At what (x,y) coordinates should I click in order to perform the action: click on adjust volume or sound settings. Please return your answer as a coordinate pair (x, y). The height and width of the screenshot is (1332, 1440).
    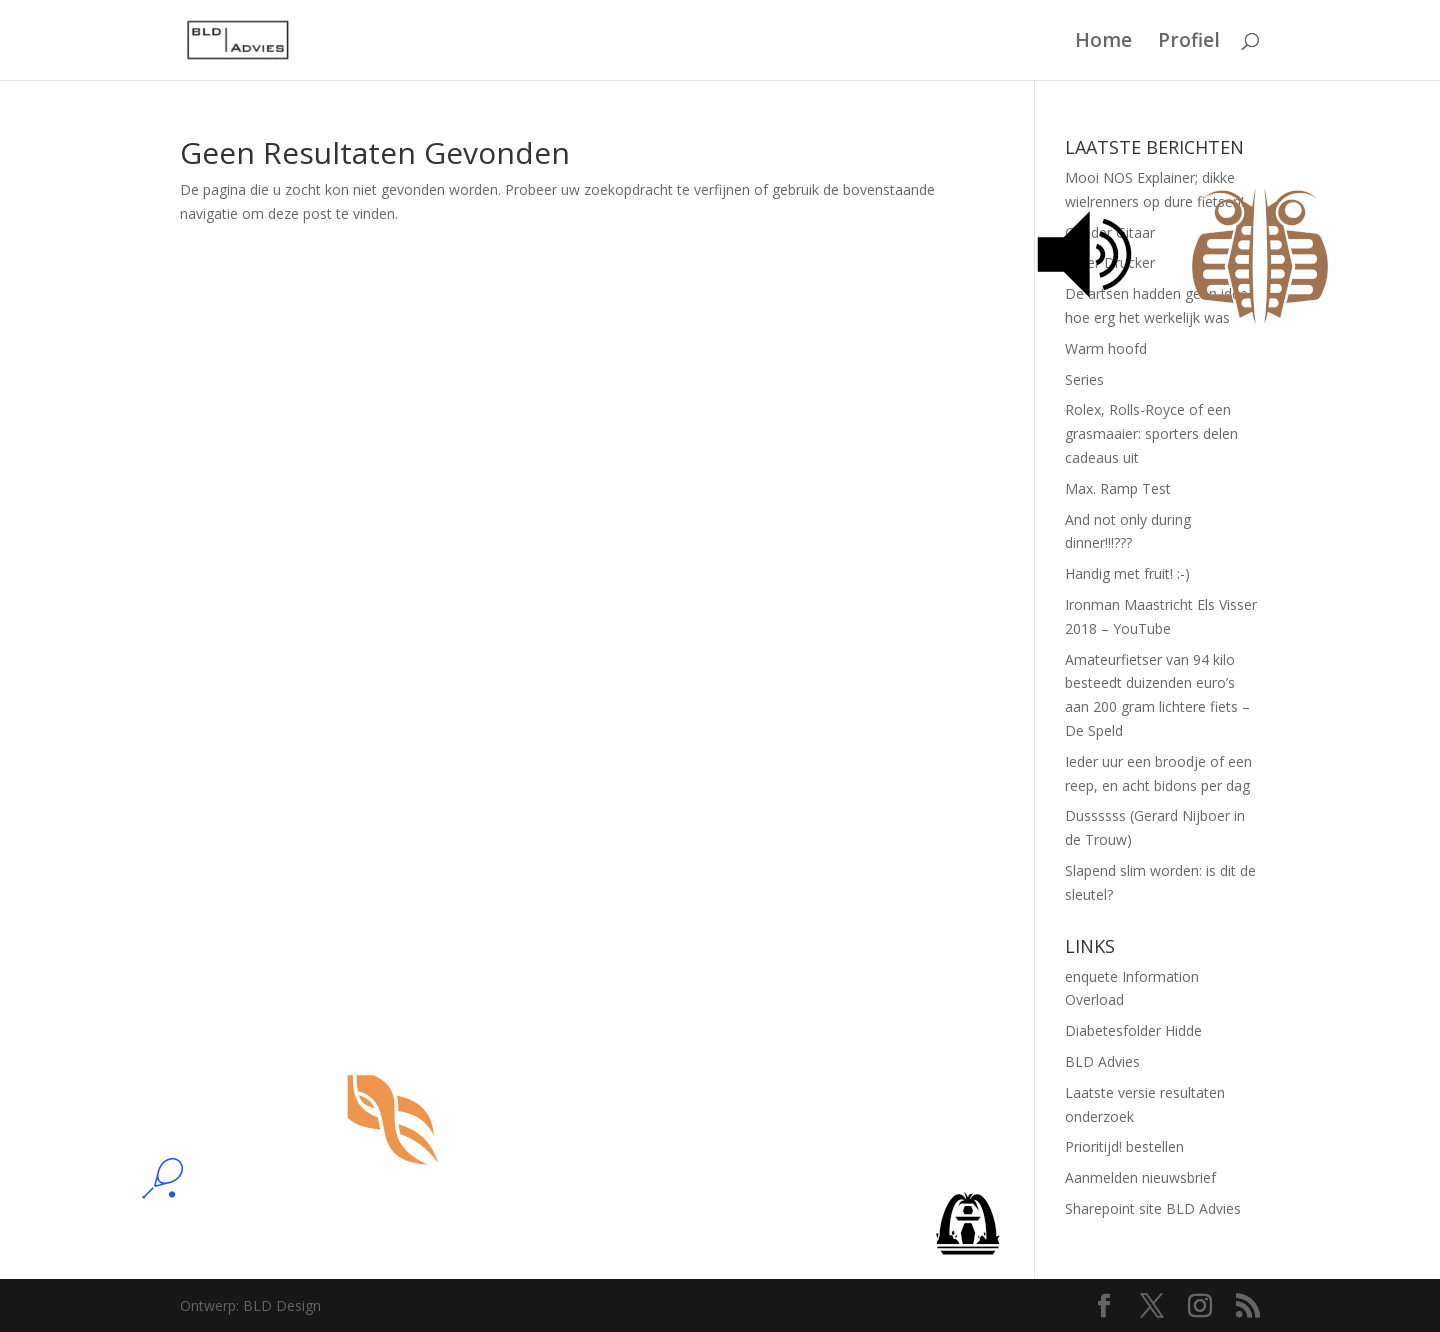
    Looking at the image, I should click on (1084, 254).